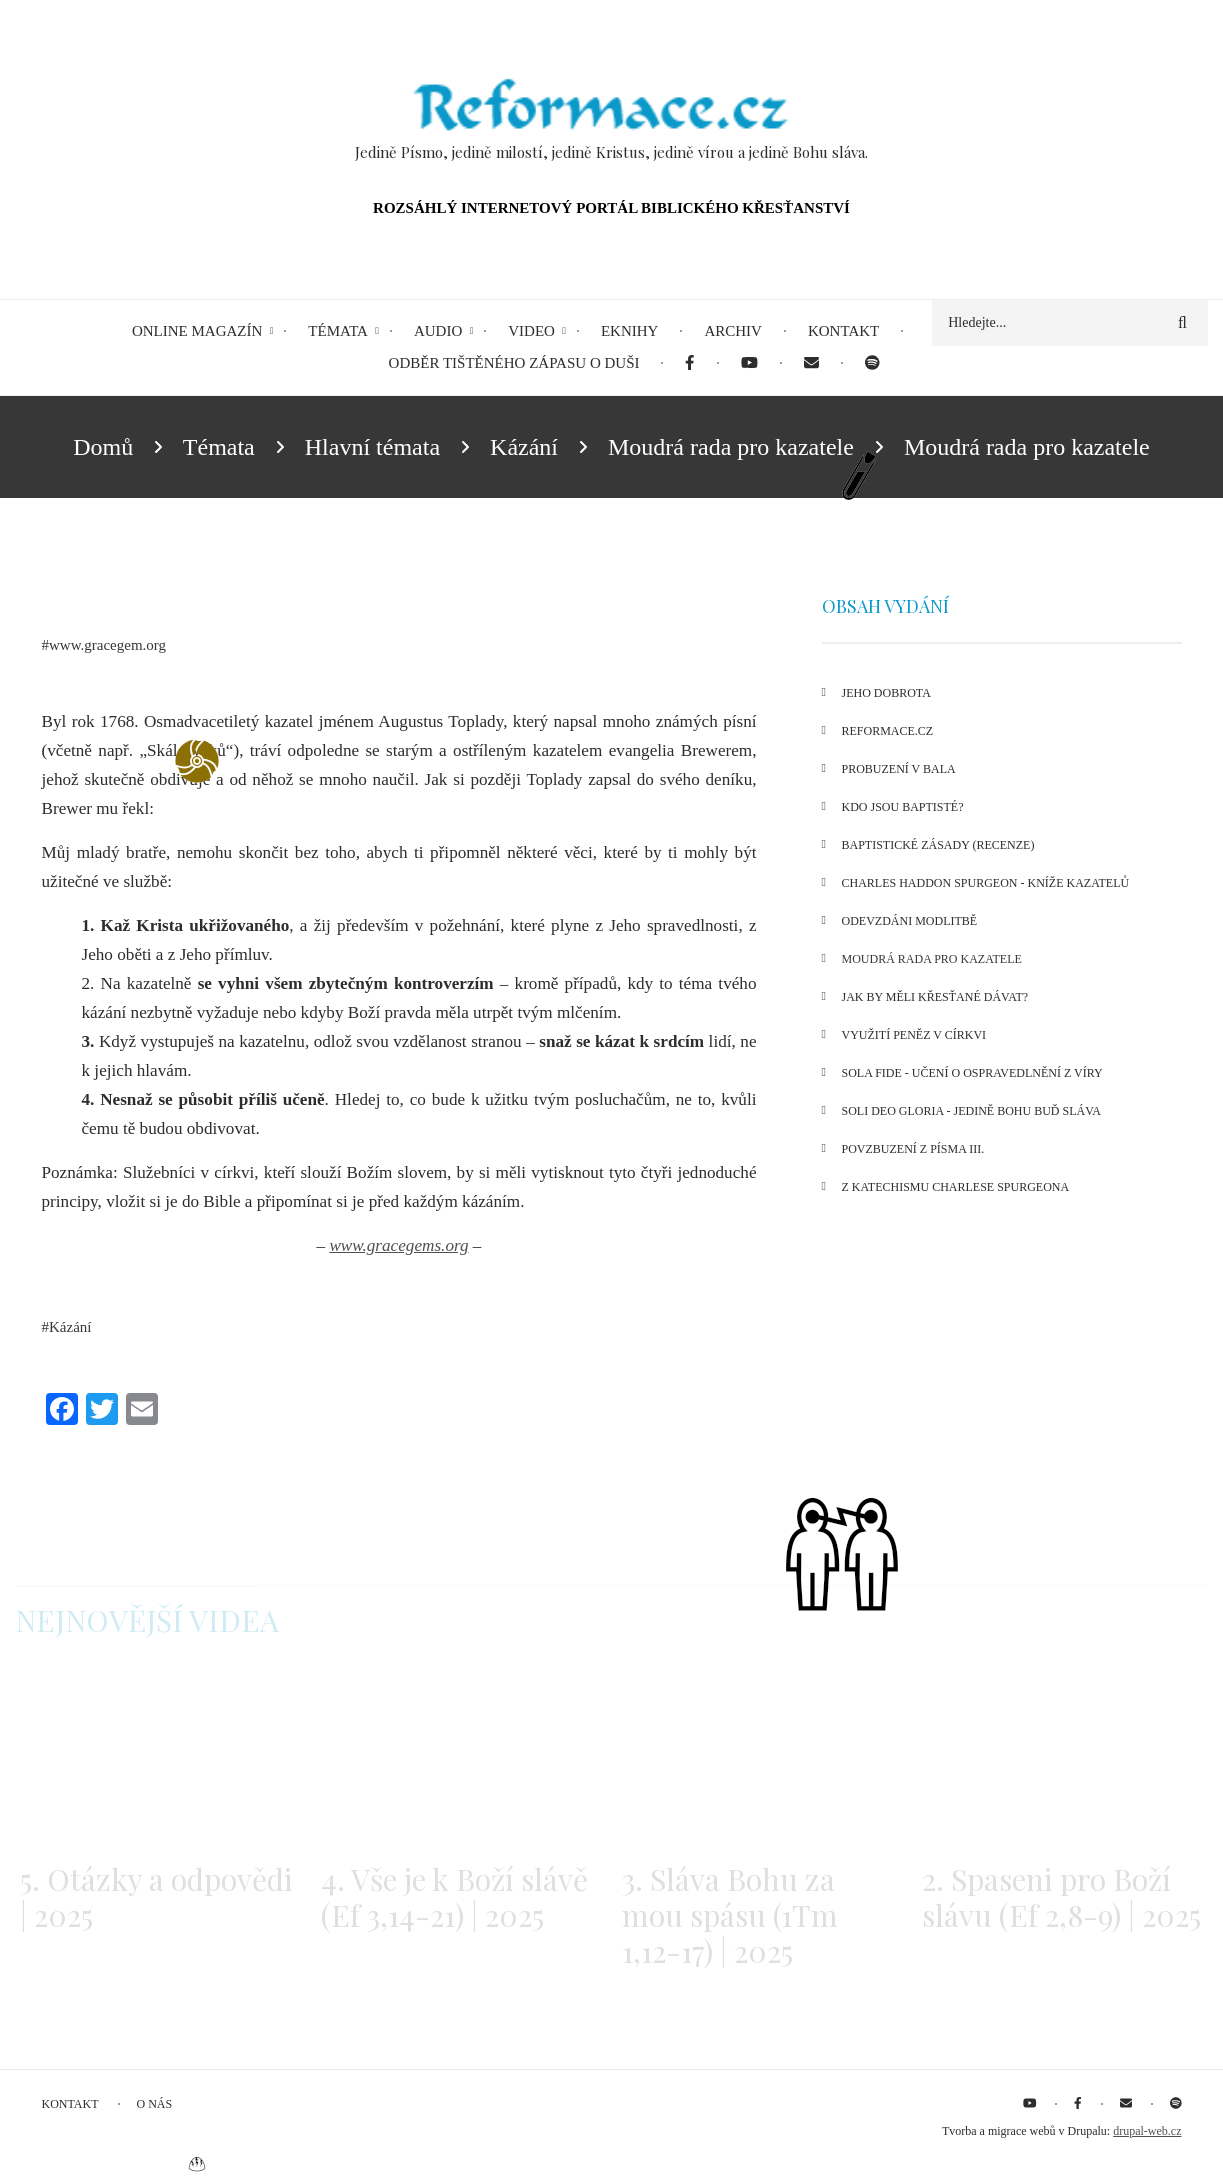  I want to click on indicates mind-link or telepathic communication feature, so click(842, 1554).